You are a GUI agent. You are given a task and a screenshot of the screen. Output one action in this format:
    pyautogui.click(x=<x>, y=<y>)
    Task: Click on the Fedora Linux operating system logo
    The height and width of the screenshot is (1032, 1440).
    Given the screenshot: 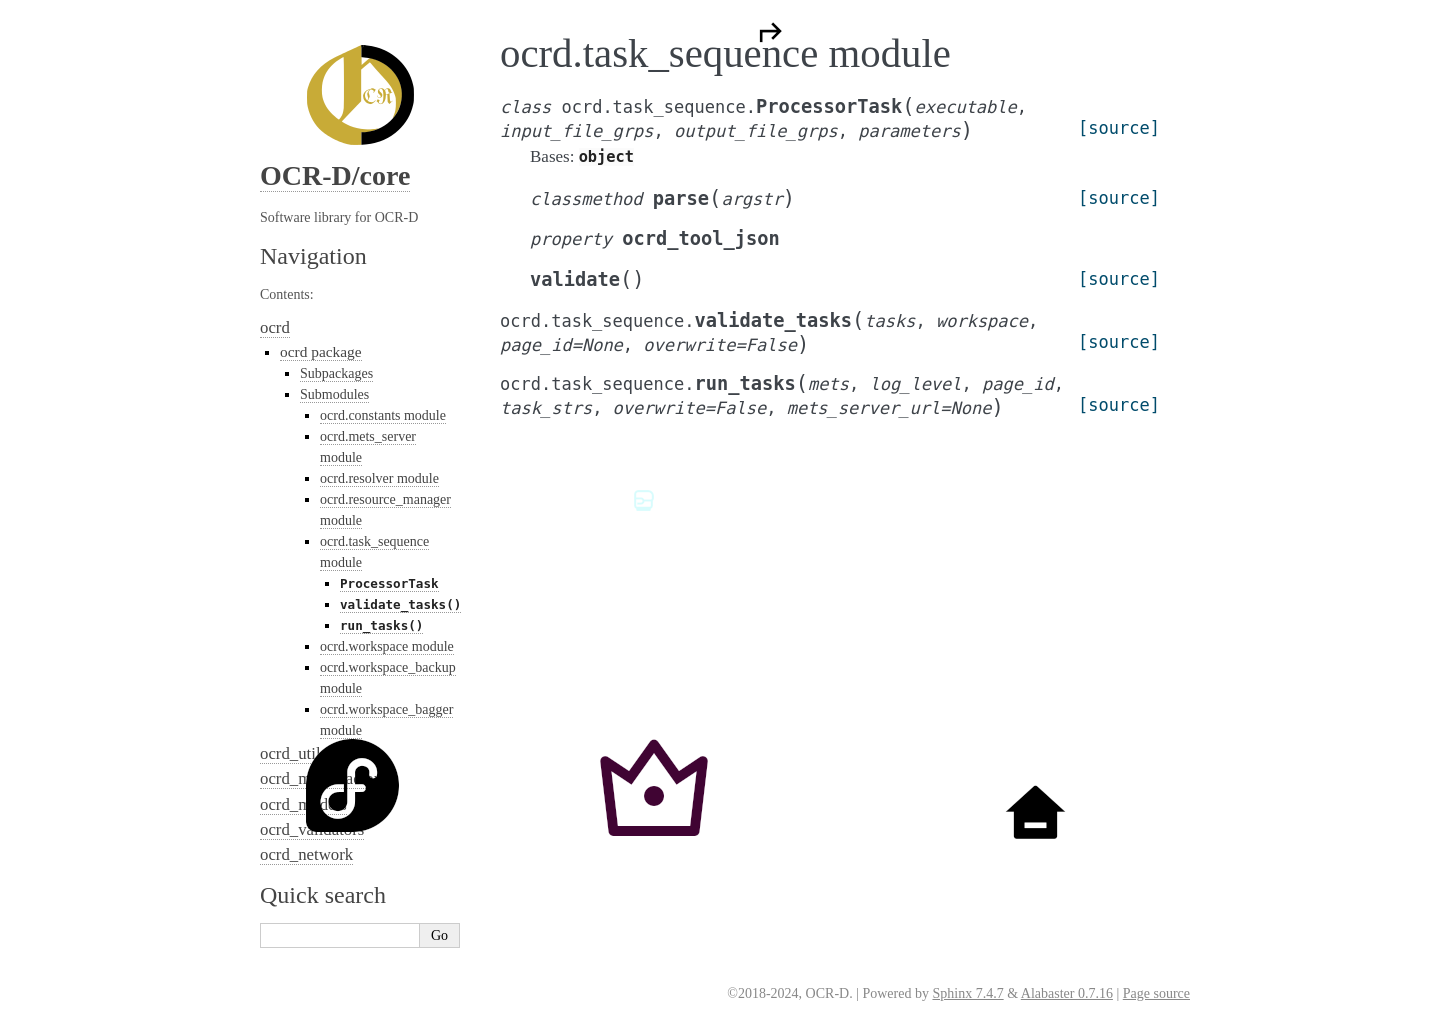 What is the action you would take?
    pyautogui.click(x=352, y=785)
    